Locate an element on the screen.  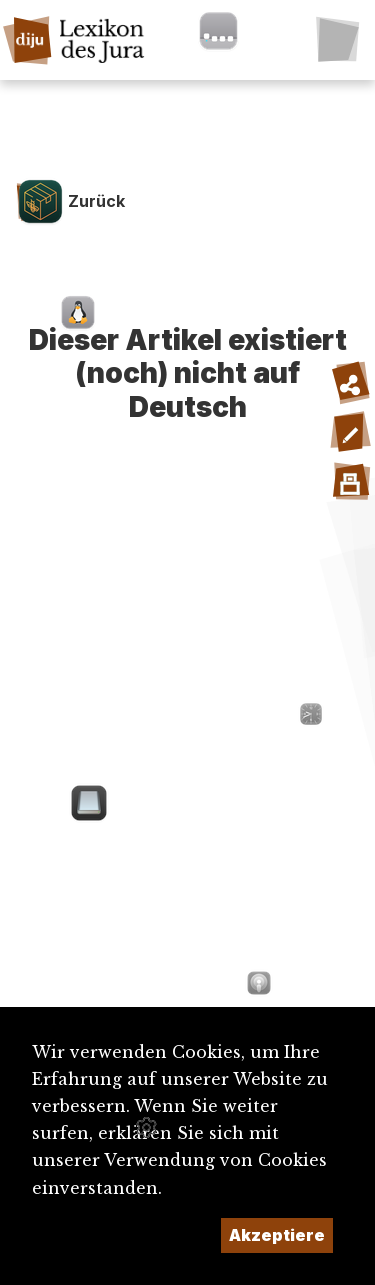
manage cinnamon desktop applets is located at coordinates (218, 31).